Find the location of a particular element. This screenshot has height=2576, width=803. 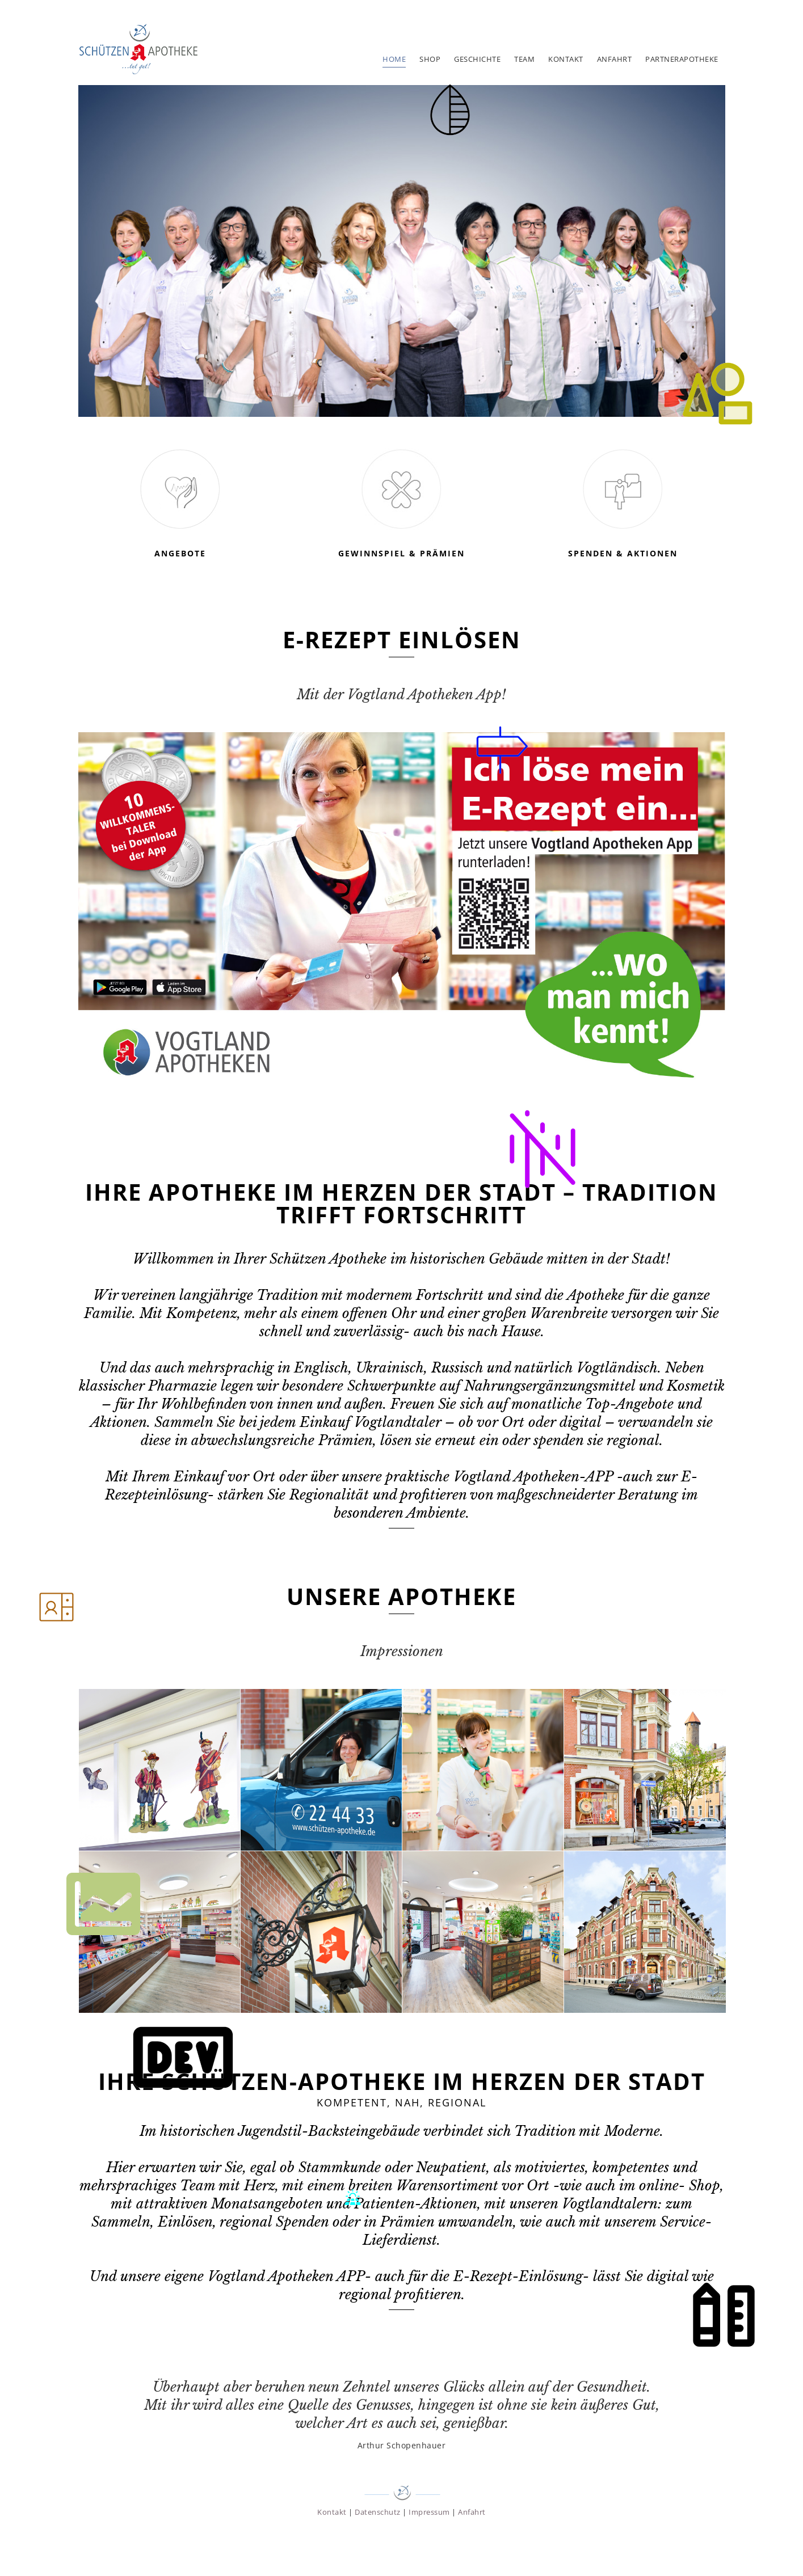

view solar panel status or energy production is located at coordinates (352, 2198).